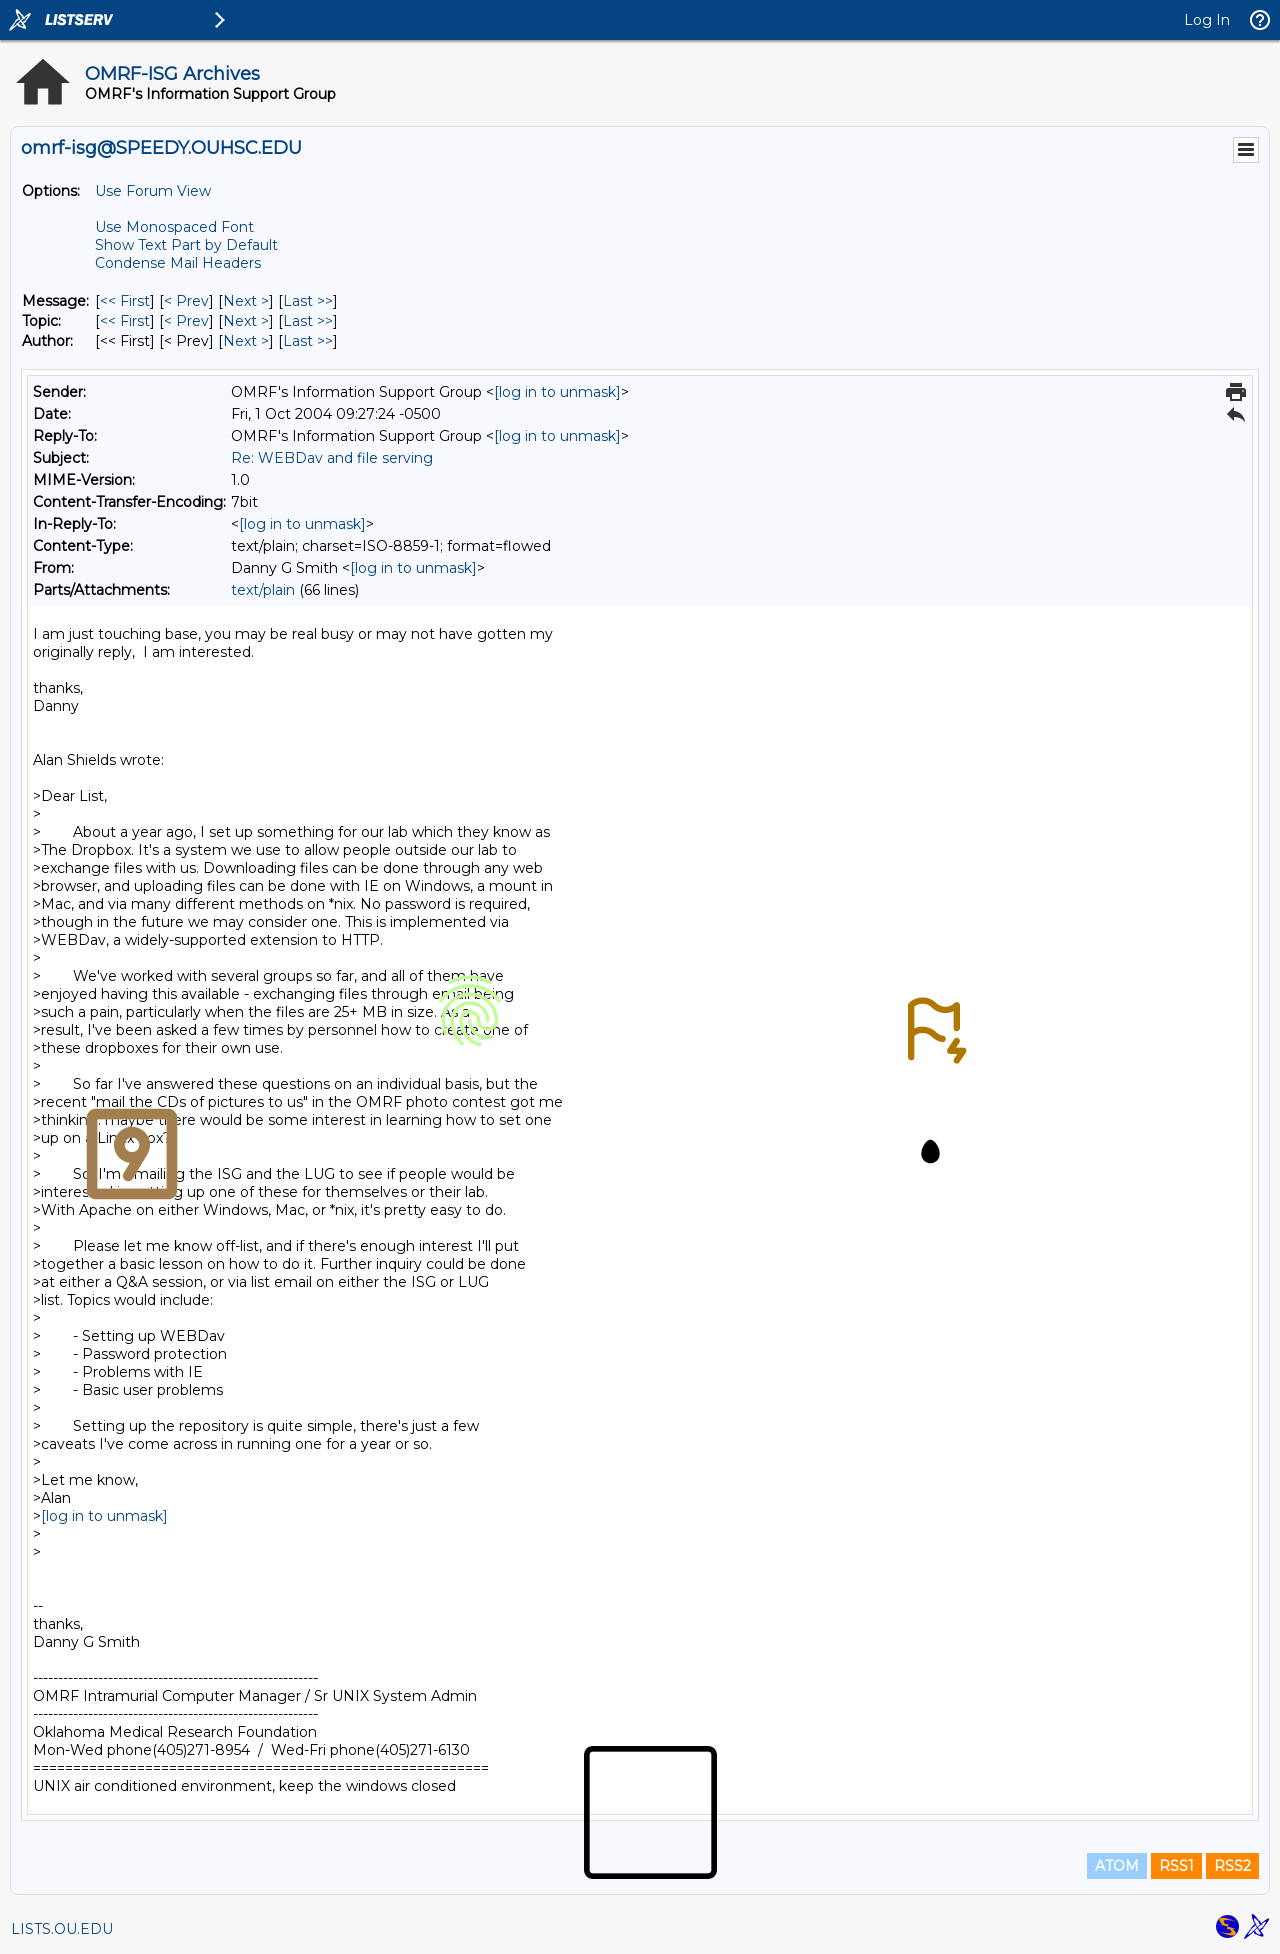 This screenshot has width=1280, height=1954. What do you see at coordinates (470, 1011) in the screenshot?
I see `authenticate with fingerprint` at bounding box center [470, 1011].